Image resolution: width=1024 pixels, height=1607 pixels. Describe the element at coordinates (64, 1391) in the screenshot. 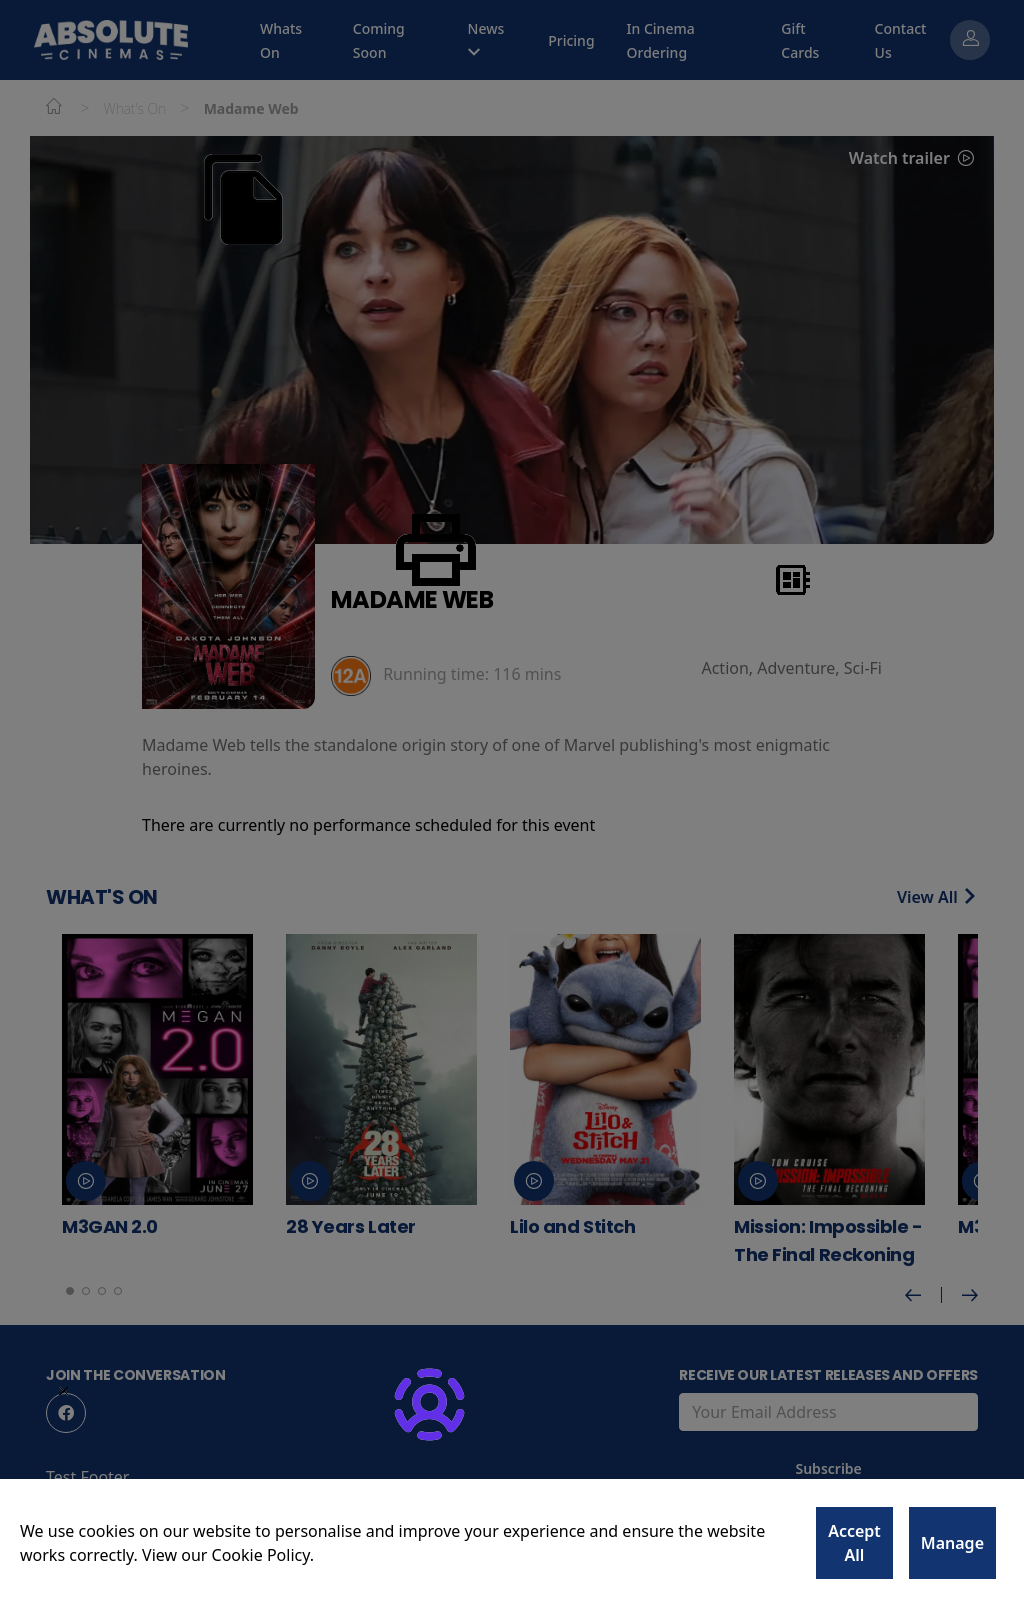

I see `close the current window or dialog` at that location.